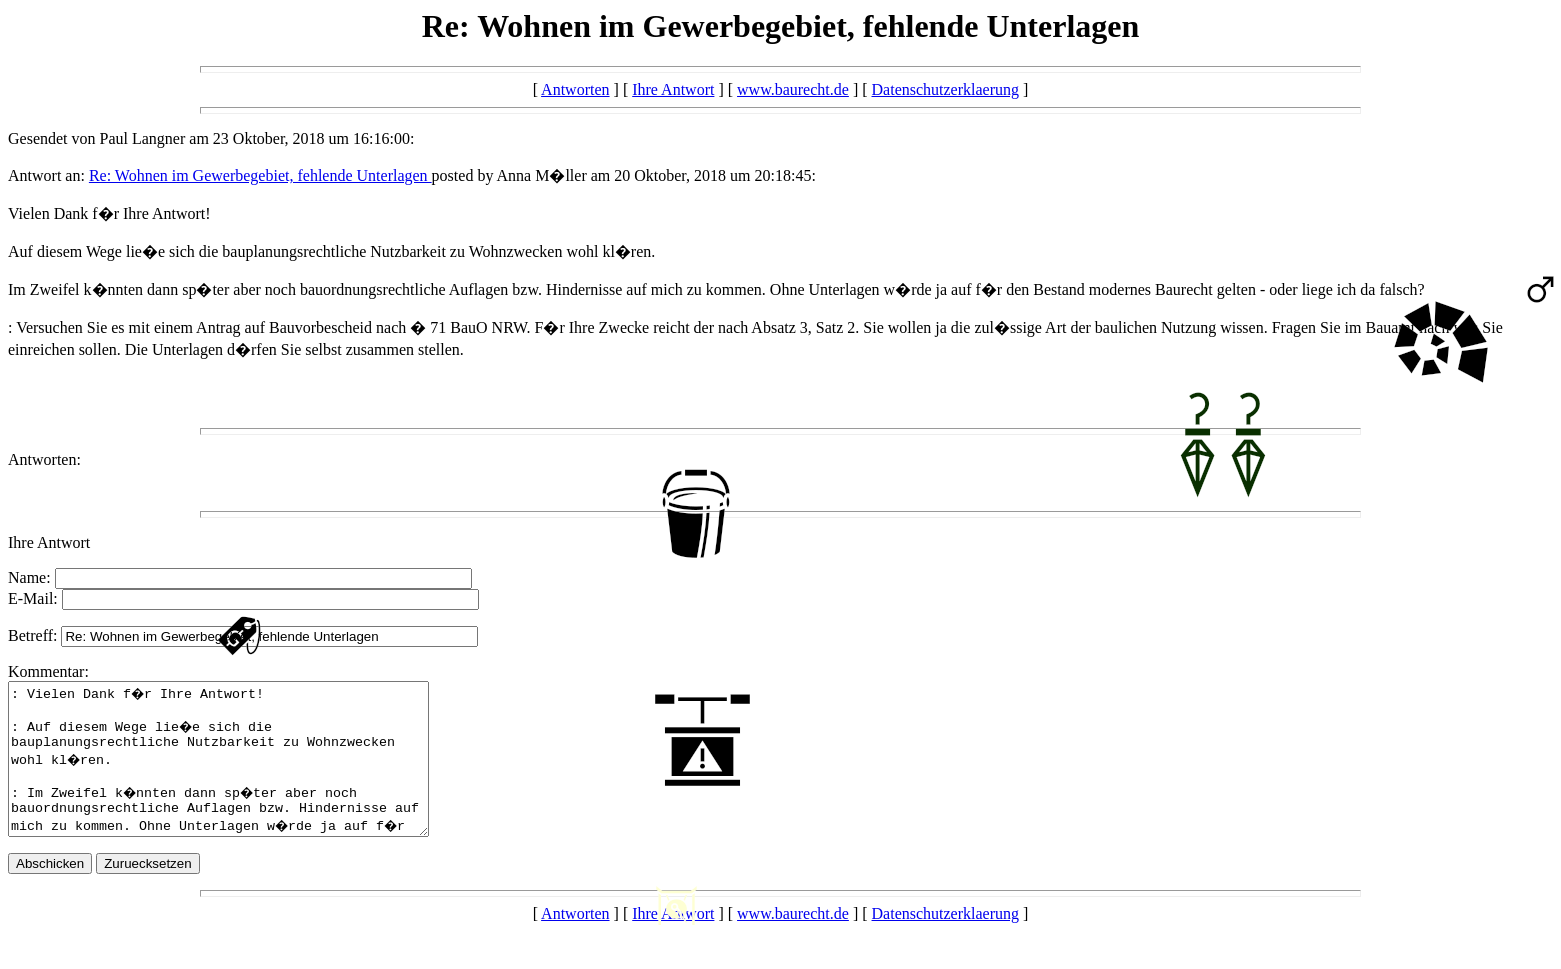 Image resolution: width=1561 pixels, height=969 pixels. What do you see at coordinates (696, 511) in the screenshot?
I see `a bucket or container item in game inventory` at bounding box center [696, 511].